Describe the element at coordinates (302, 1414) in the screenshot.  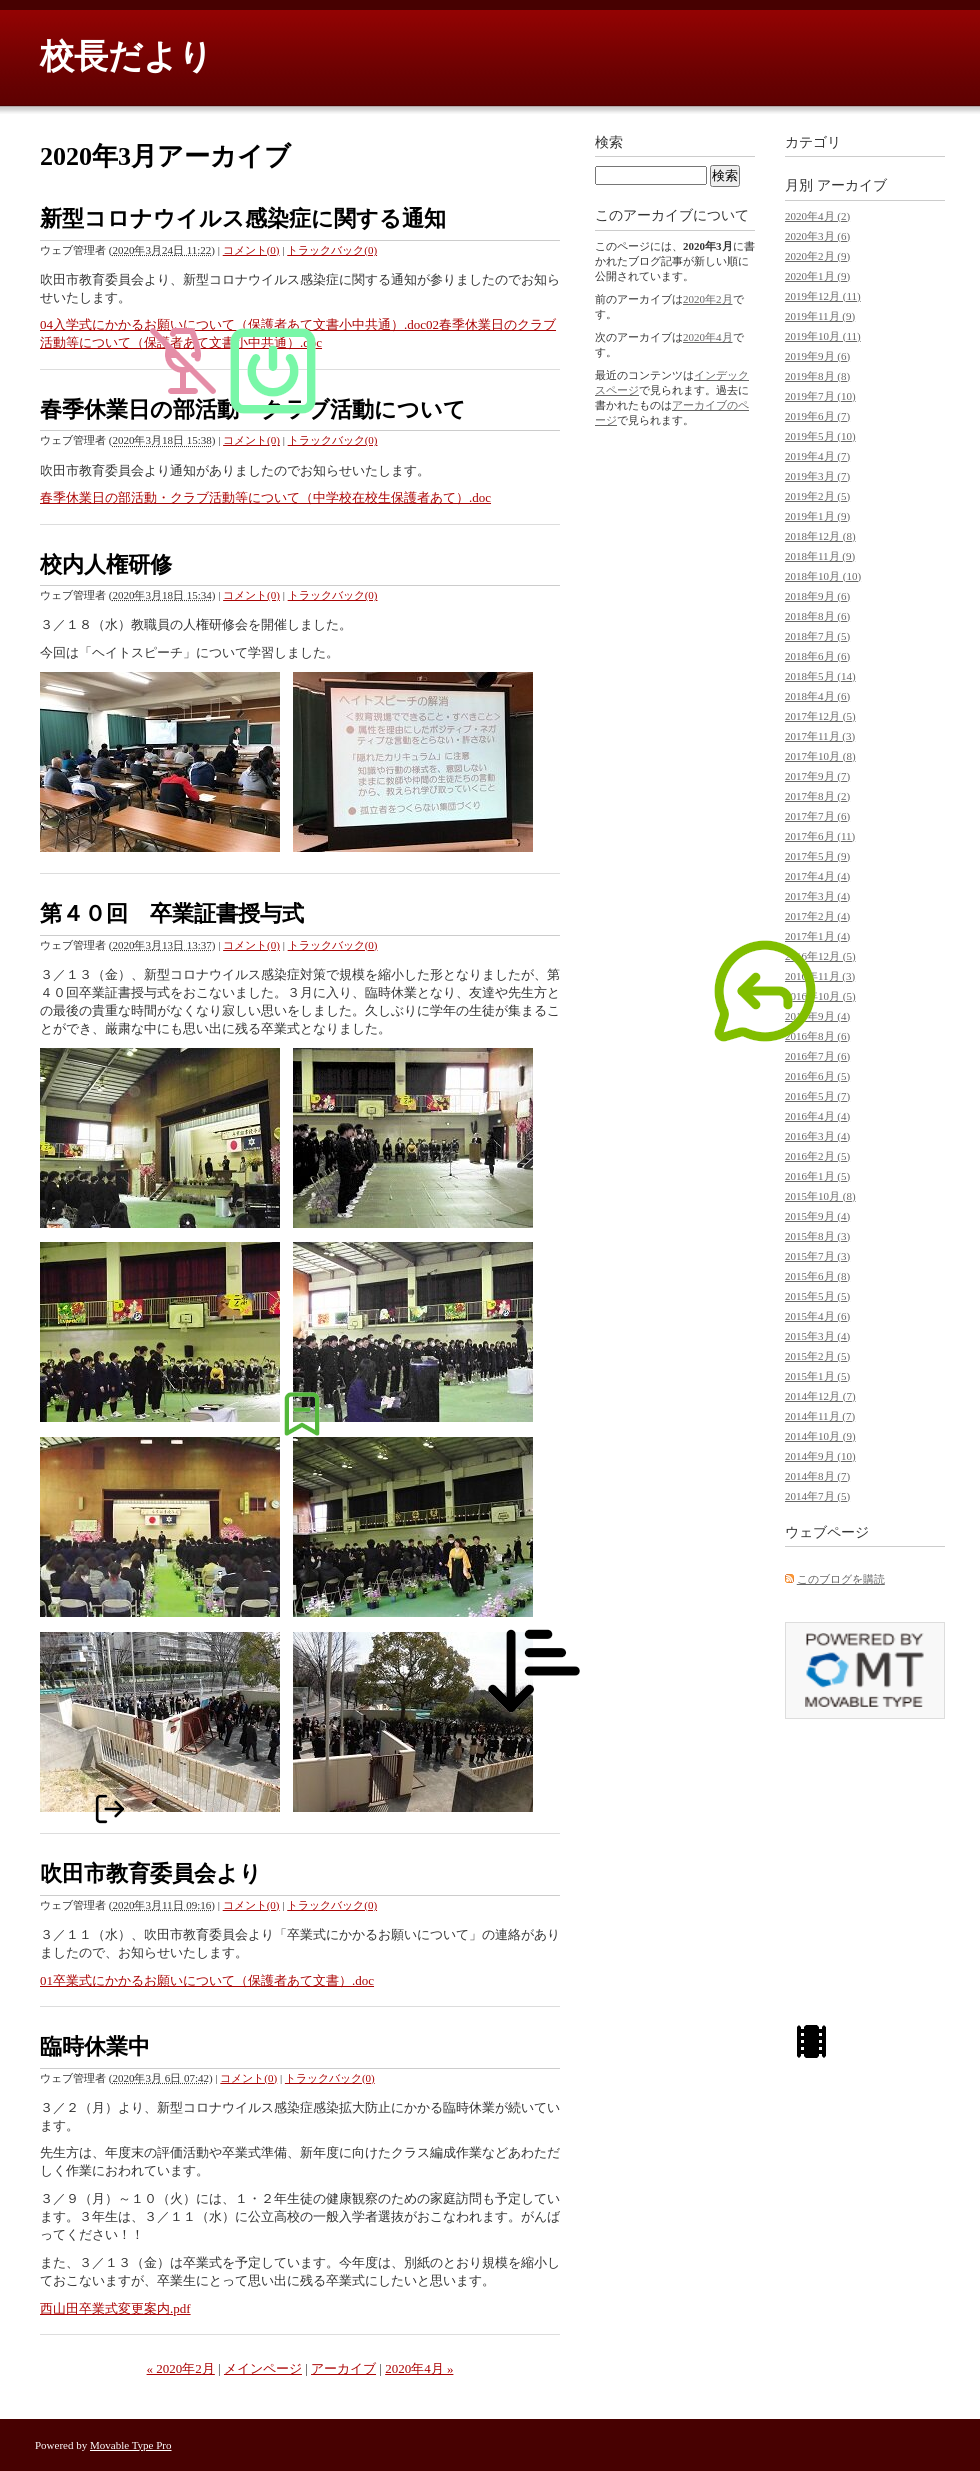
I see `remove from saved bookmarks` at that location.